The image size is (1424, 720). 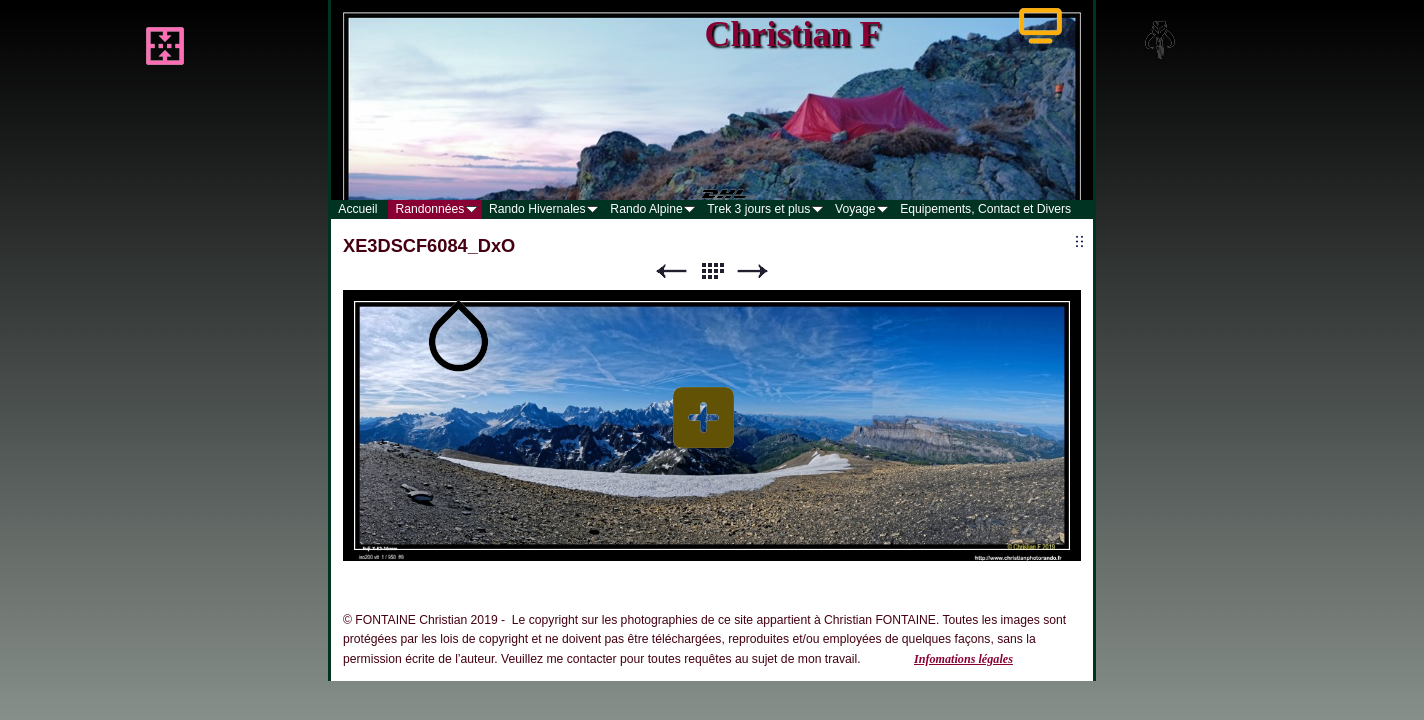 What do you see at coordinates (458, 338) in the screenshot?
I see `adjust color or opacity settings` at bounding box center [458, 338].